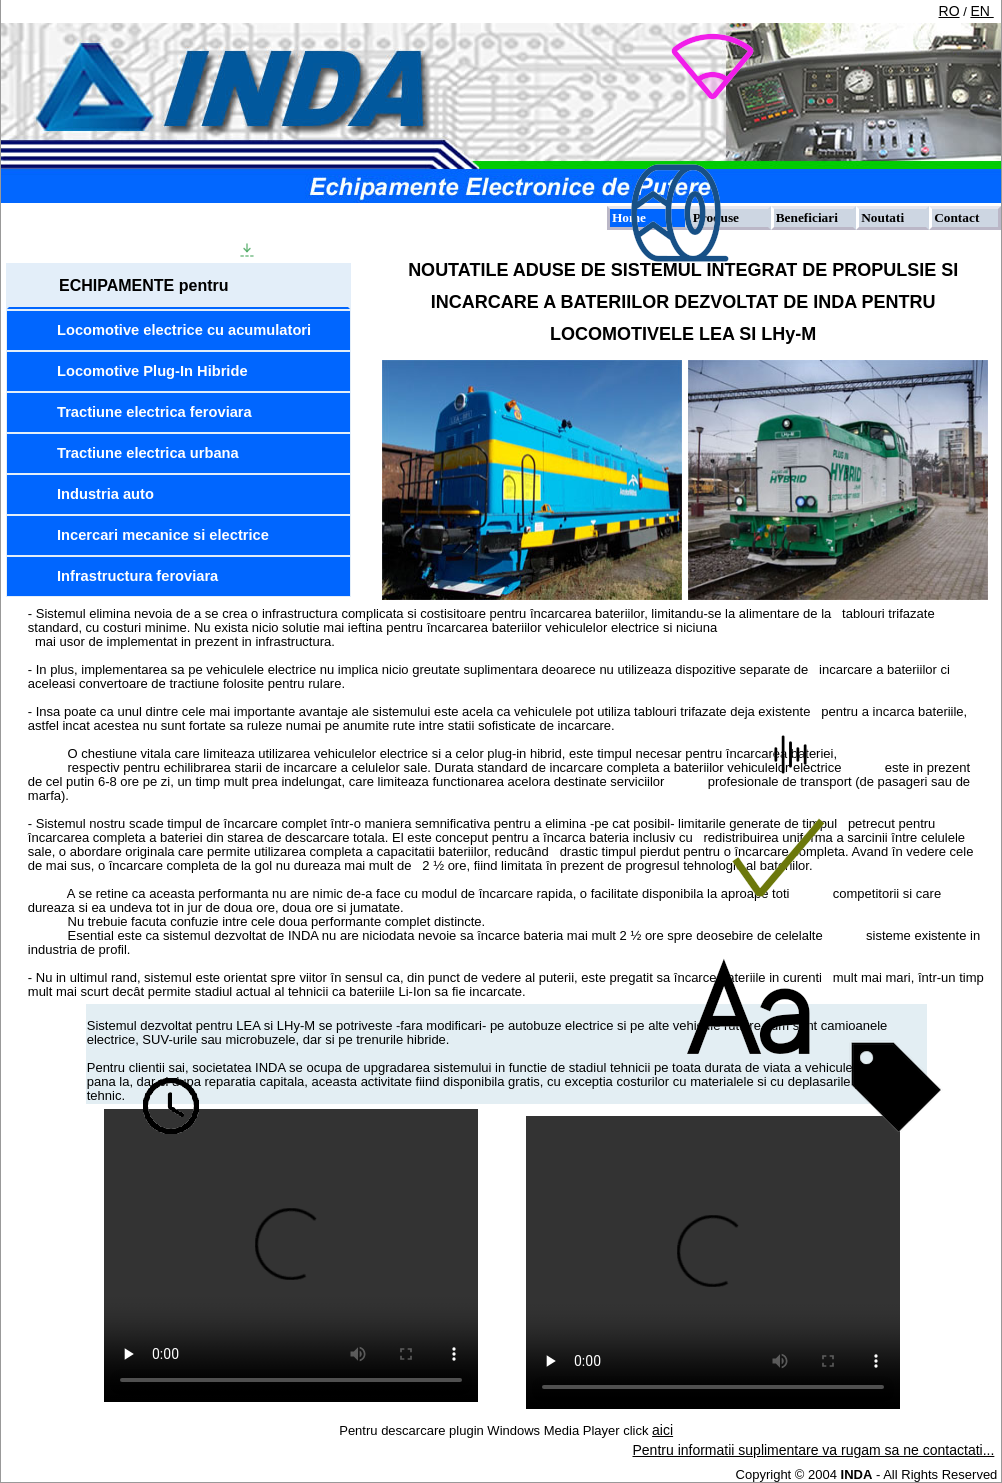  What do you see at coordinates (712, 66) in the screenshot?
I see `indicates weak wifi signal strength` at bounding box center [712, 66].